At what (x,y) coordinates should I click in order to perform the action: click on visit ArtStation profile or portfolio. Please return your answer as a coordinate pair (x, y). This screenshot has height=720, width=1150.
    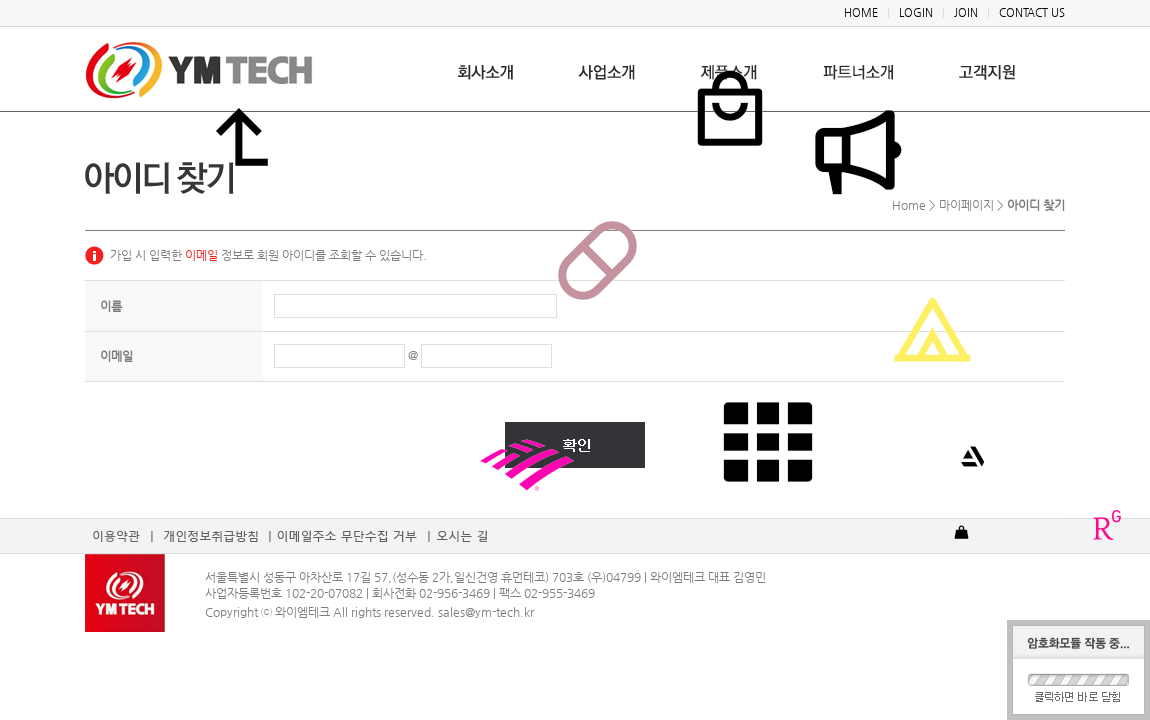
    Looking at the image, I should click on (972, 456).